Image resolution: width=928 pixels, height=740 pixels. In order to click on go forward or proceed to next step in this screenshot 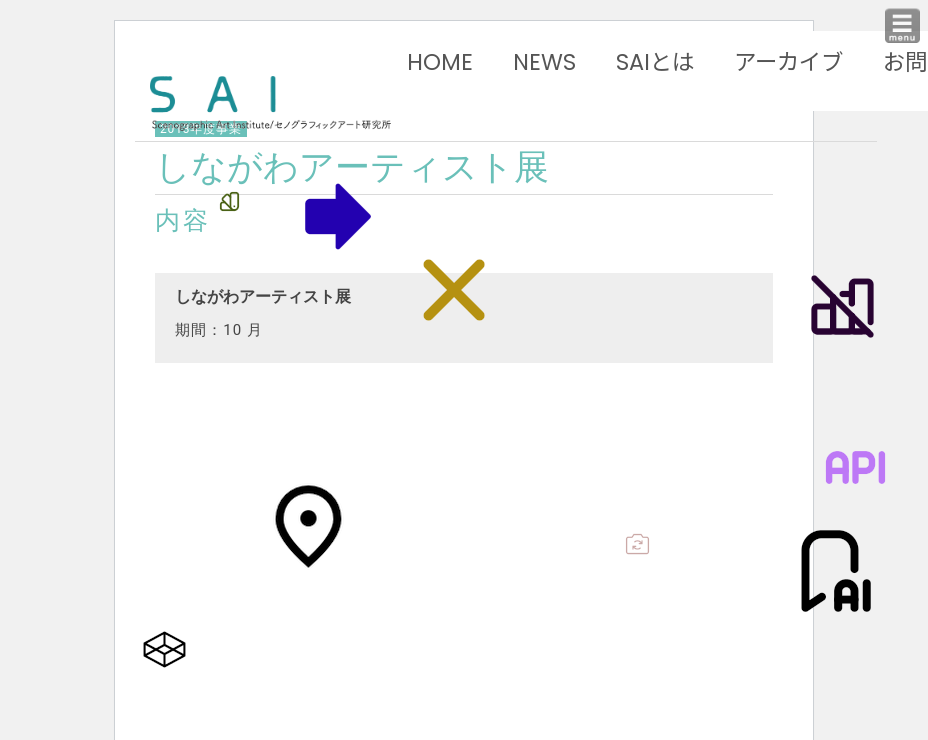, I will do `click(335, 216)`.